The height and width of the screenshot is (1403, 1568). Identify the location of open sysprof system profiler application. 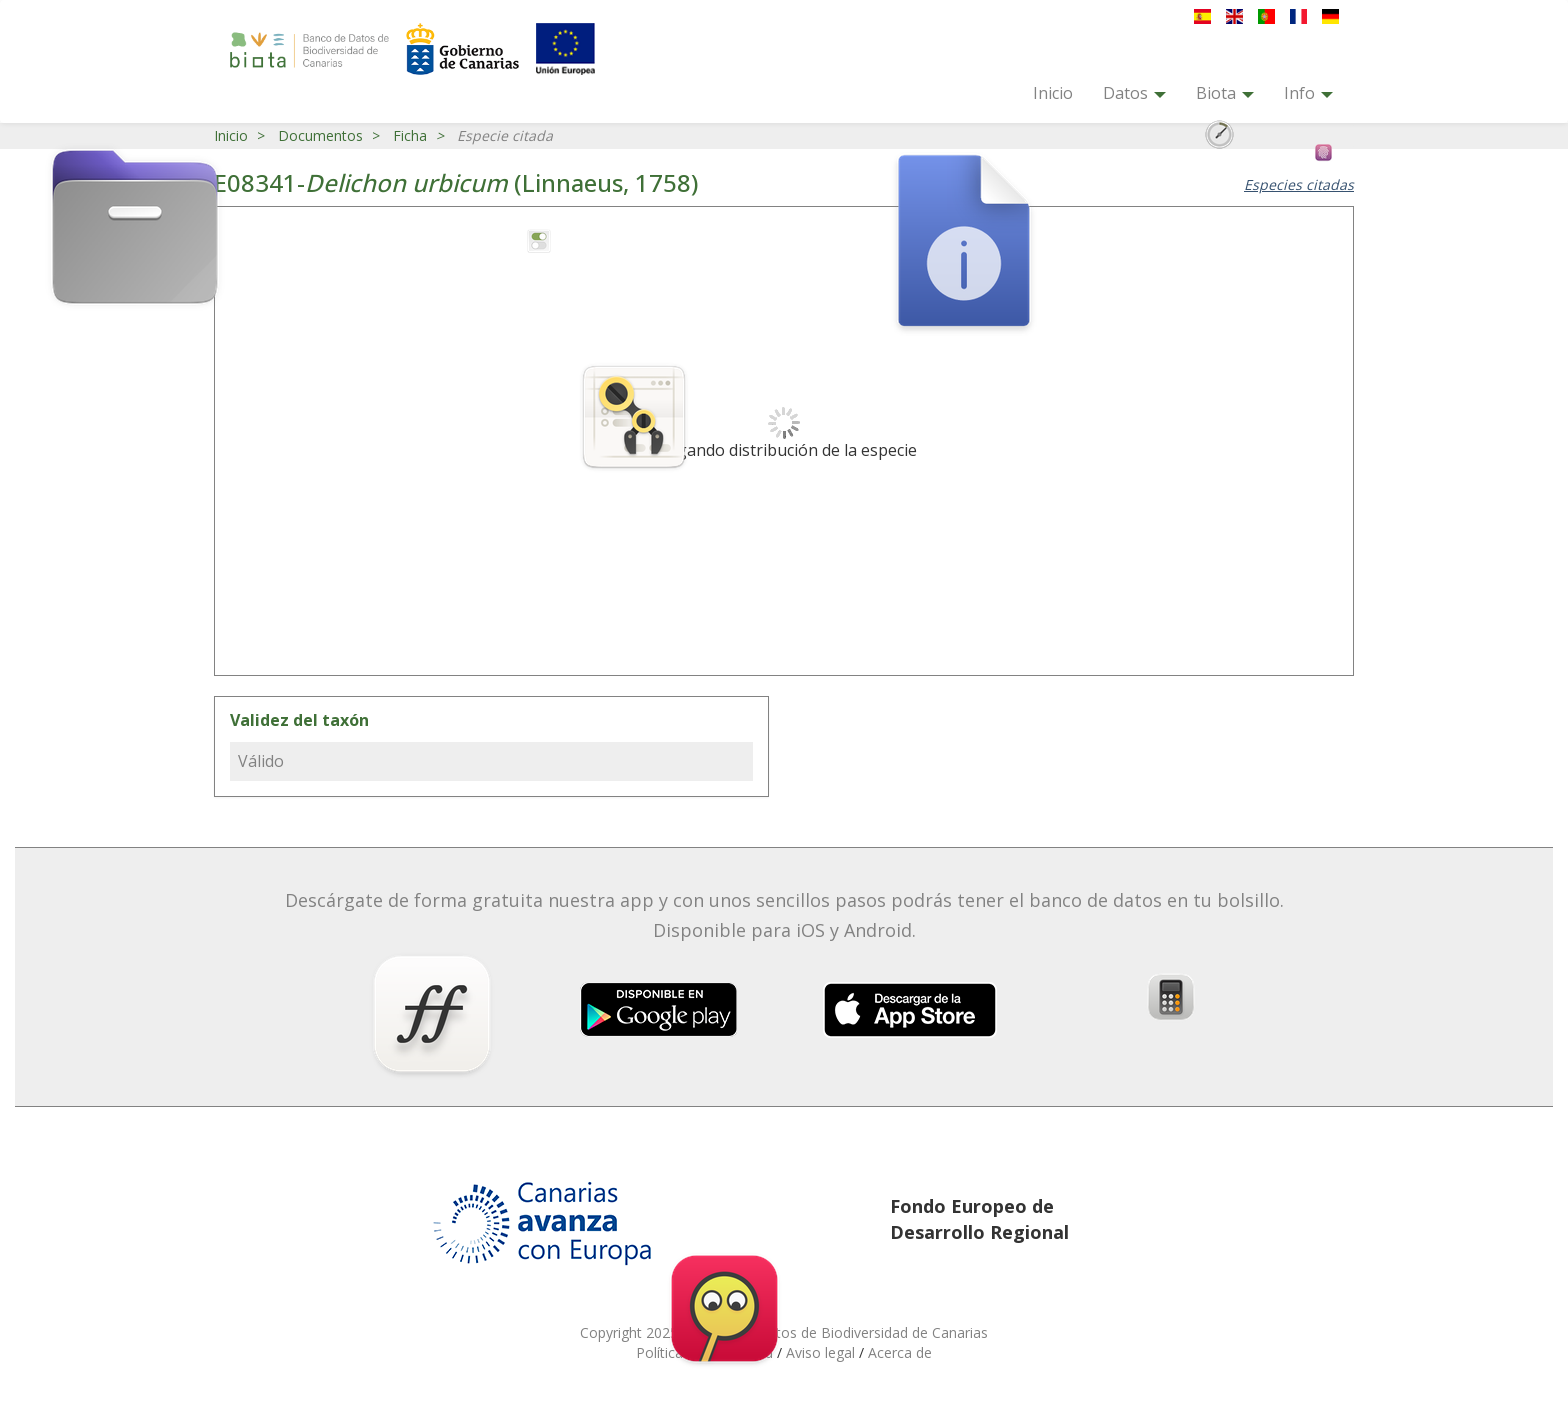
(1219, 134).